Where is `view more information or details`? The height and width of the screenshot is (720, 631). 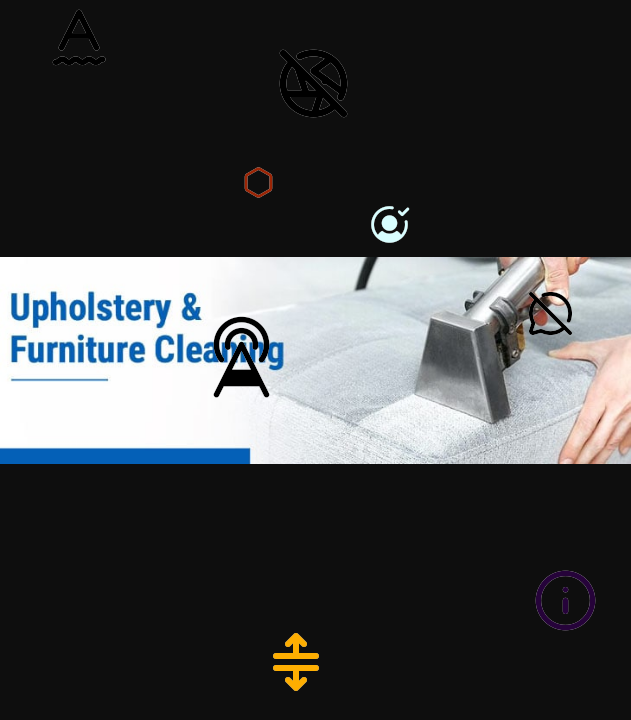
view more information or details is located at coordinates (565, 600).